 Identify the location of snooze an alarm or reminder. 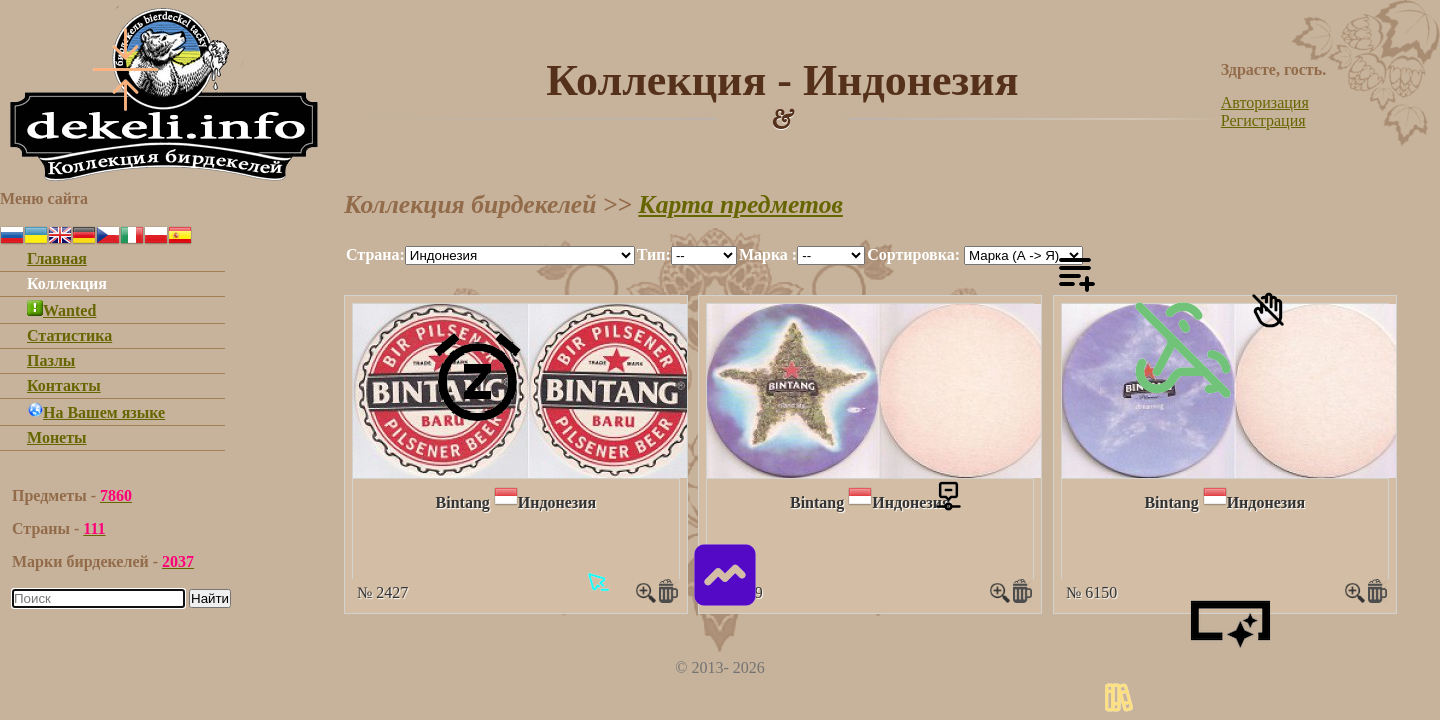
(477, 377).